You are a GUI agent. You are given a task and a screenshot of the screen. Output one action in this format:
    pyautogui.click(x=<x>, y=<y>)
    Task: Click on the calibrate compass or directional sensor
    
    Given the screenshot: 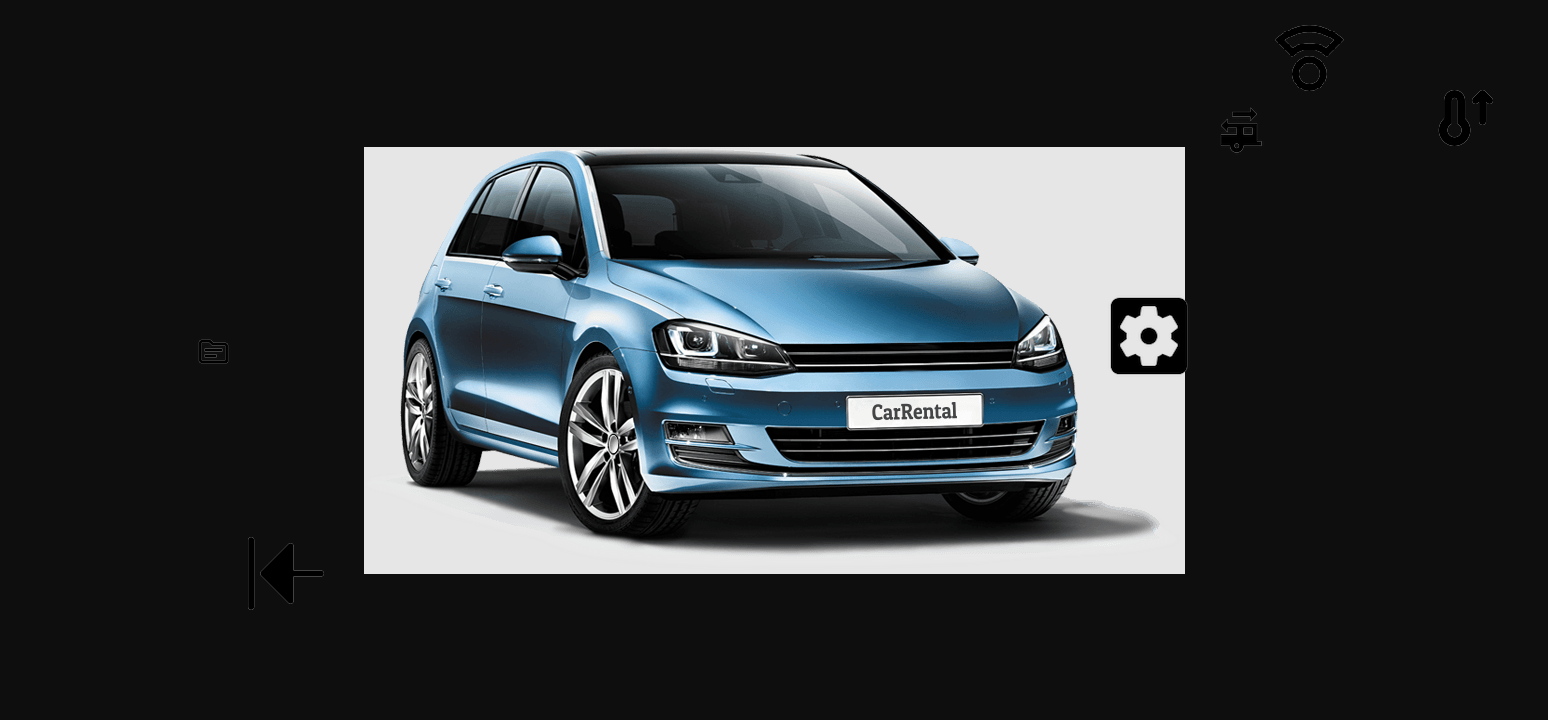 What is the action you would take?
    pyautogui.click(x=1309, y=56)
    